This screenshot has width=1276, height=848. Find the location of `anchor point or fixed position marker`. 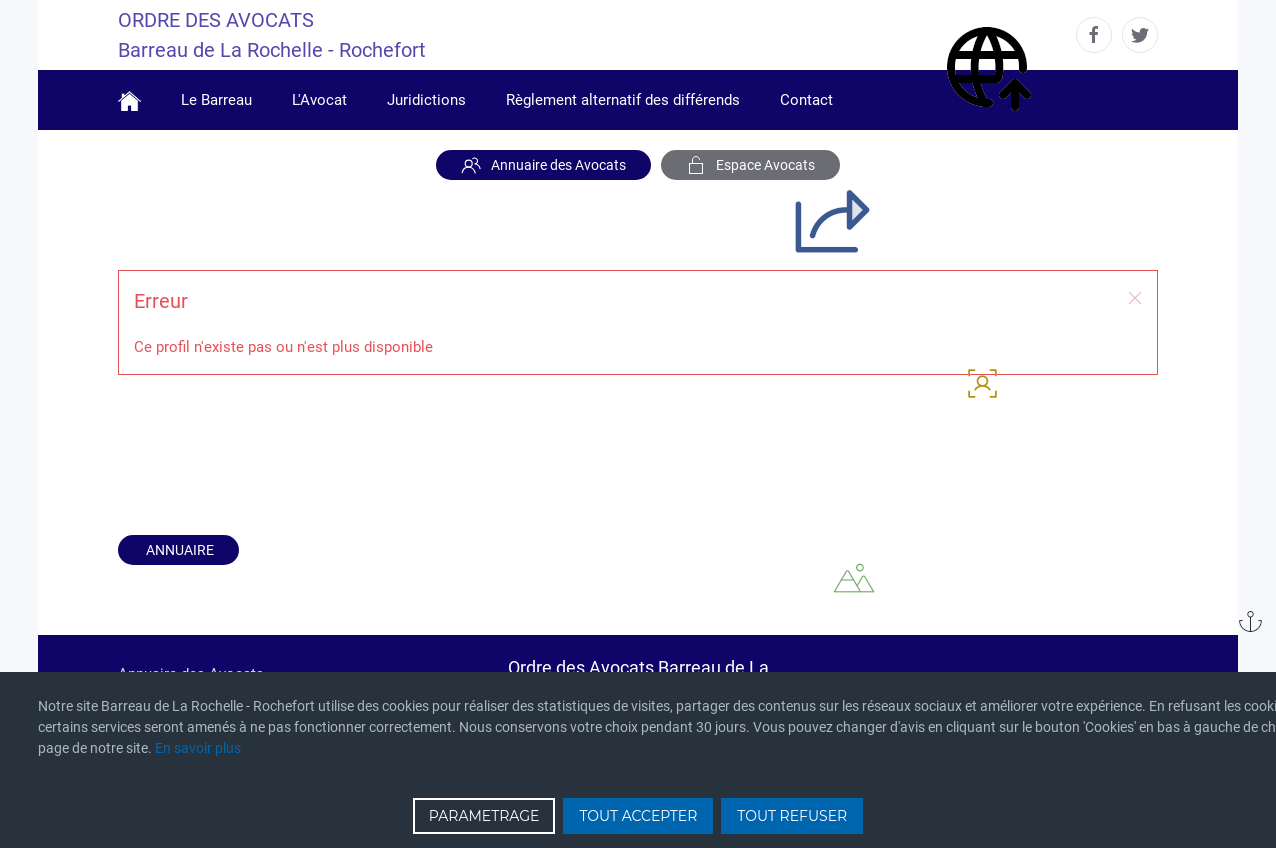

anchor point or fixed position marker is located at coordinates (1250, 621).